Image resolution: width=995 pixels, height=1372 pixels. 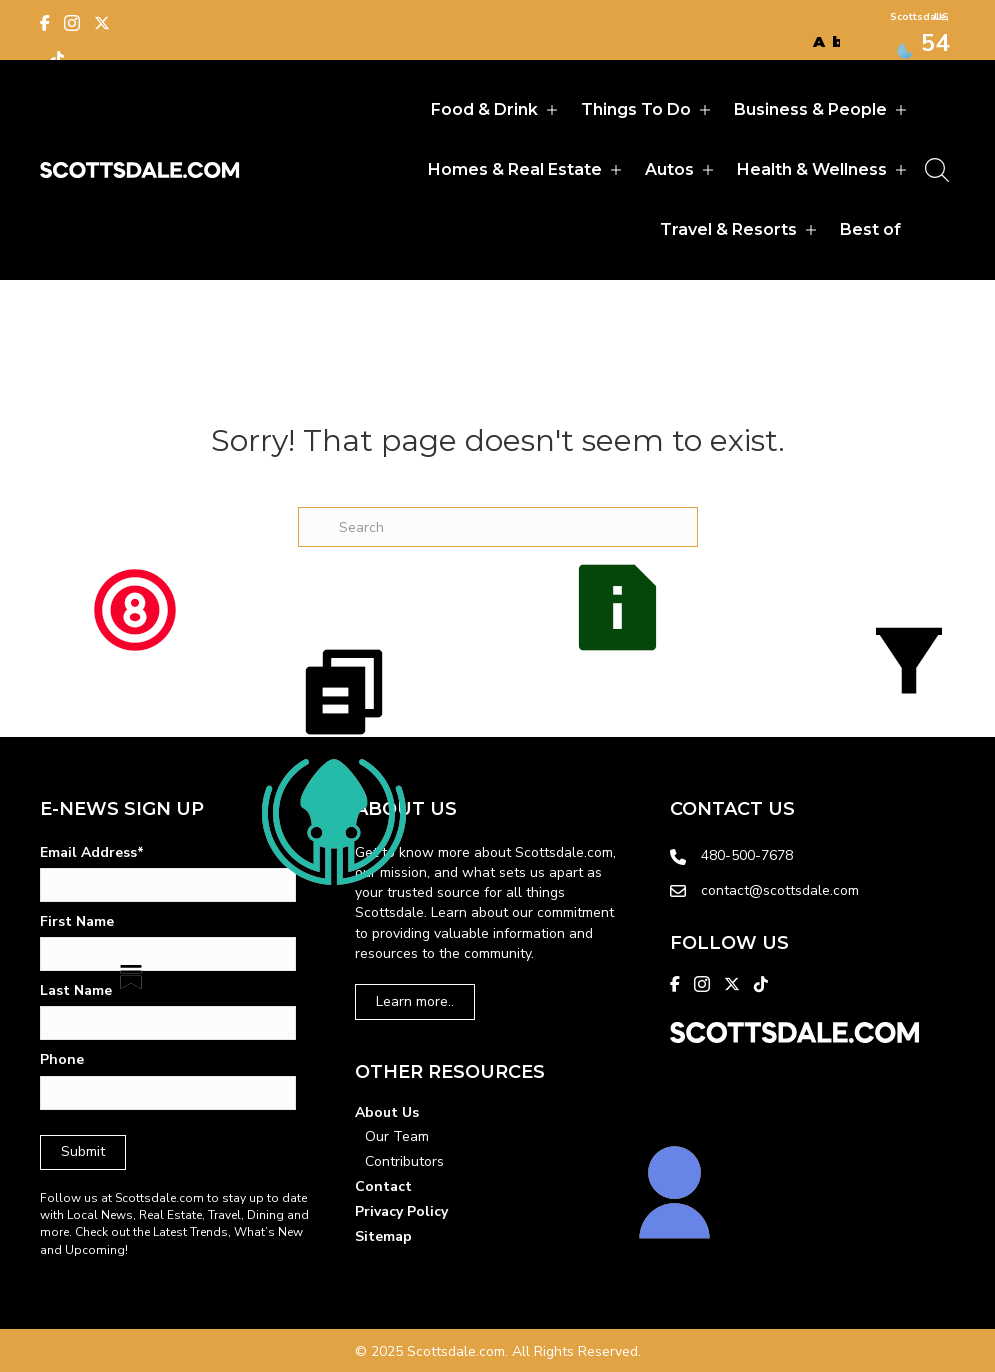 What do you see at coordinates (135, 610) in the screenshot?
I see `access billiards or pool game` at bounding box center [135, 610].